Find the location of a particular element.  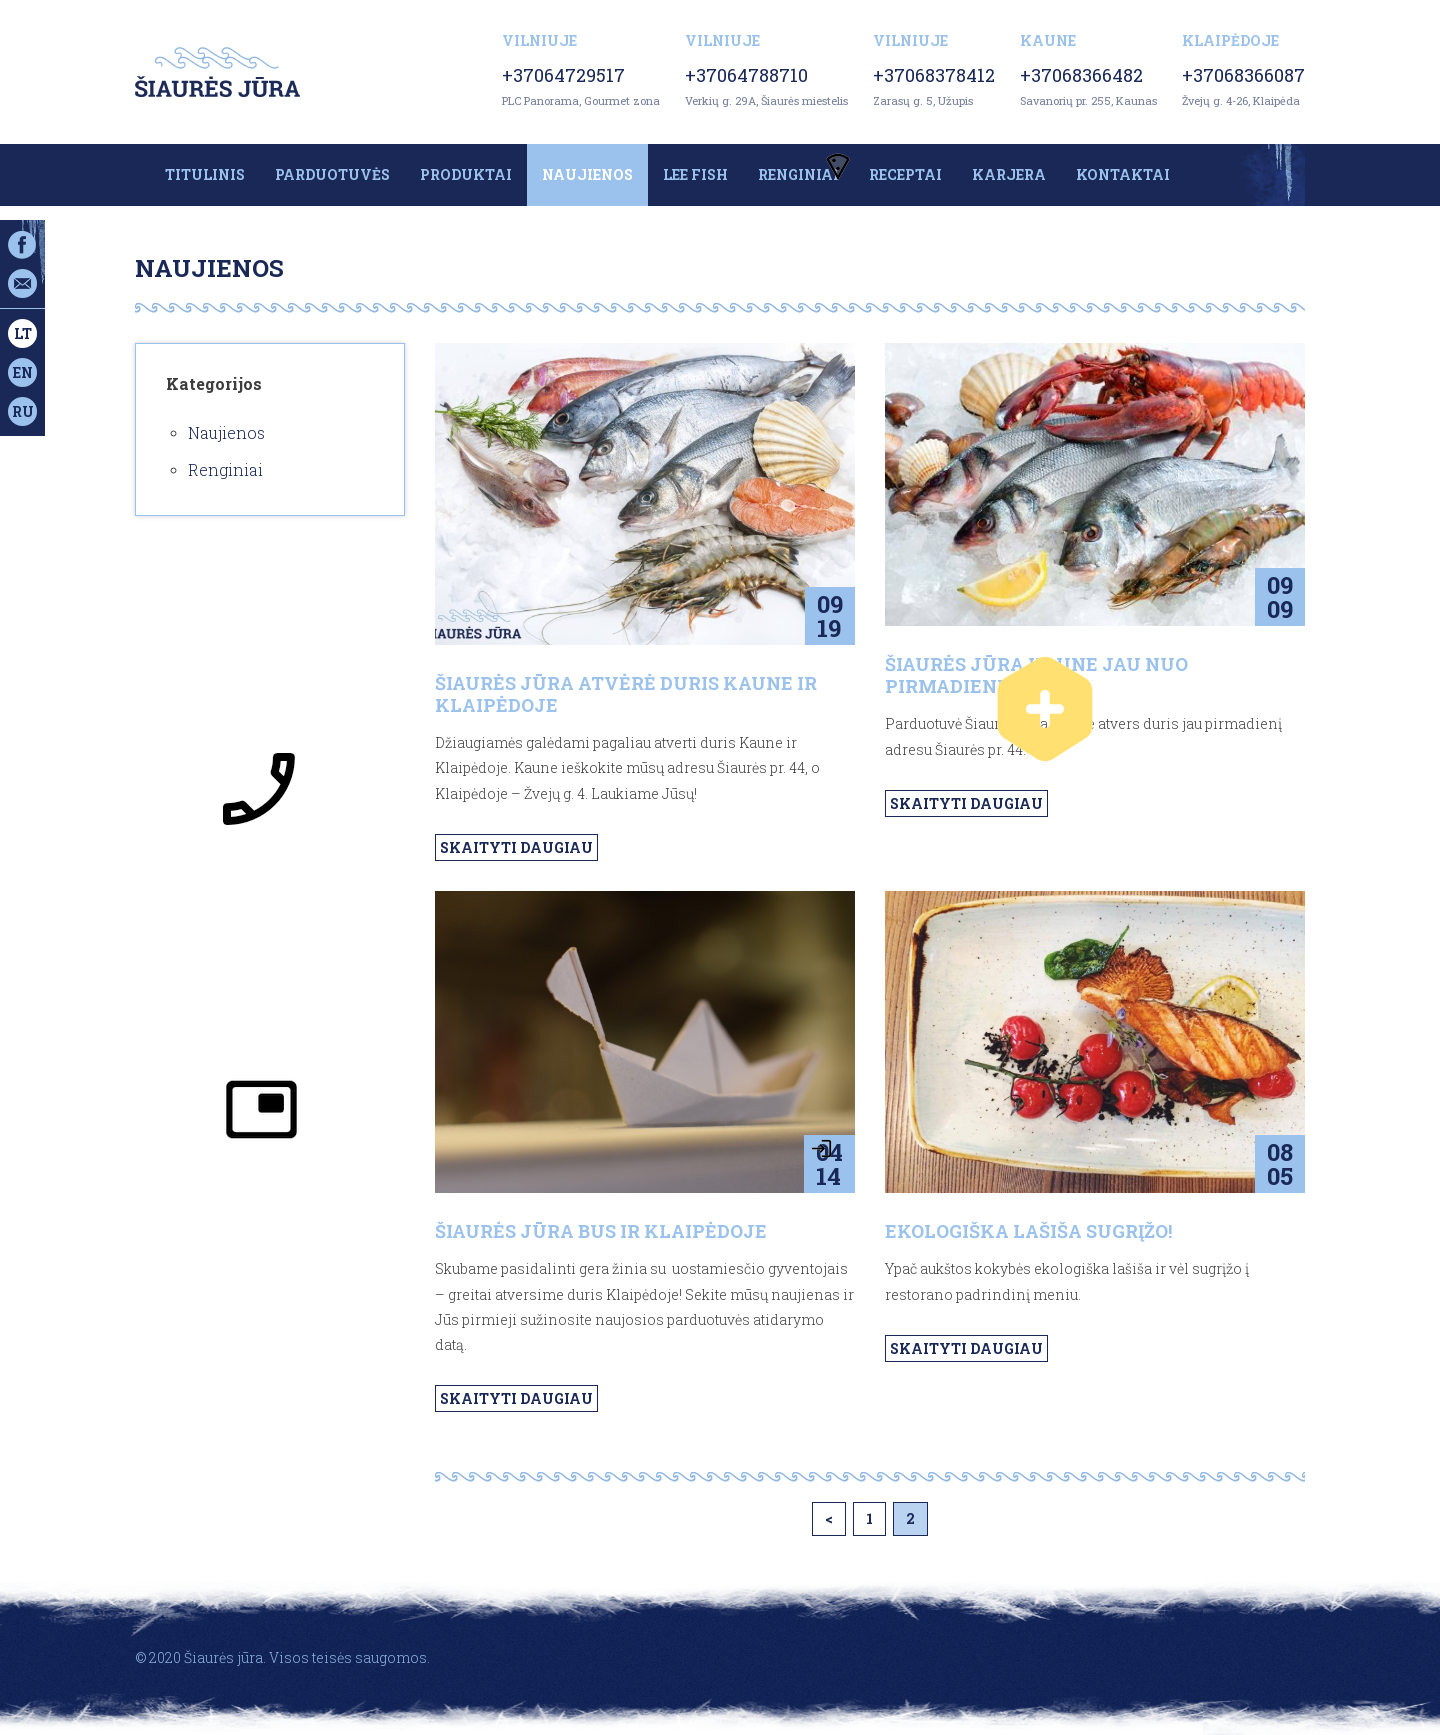

make a phone call is located at coordinates (259, 789).